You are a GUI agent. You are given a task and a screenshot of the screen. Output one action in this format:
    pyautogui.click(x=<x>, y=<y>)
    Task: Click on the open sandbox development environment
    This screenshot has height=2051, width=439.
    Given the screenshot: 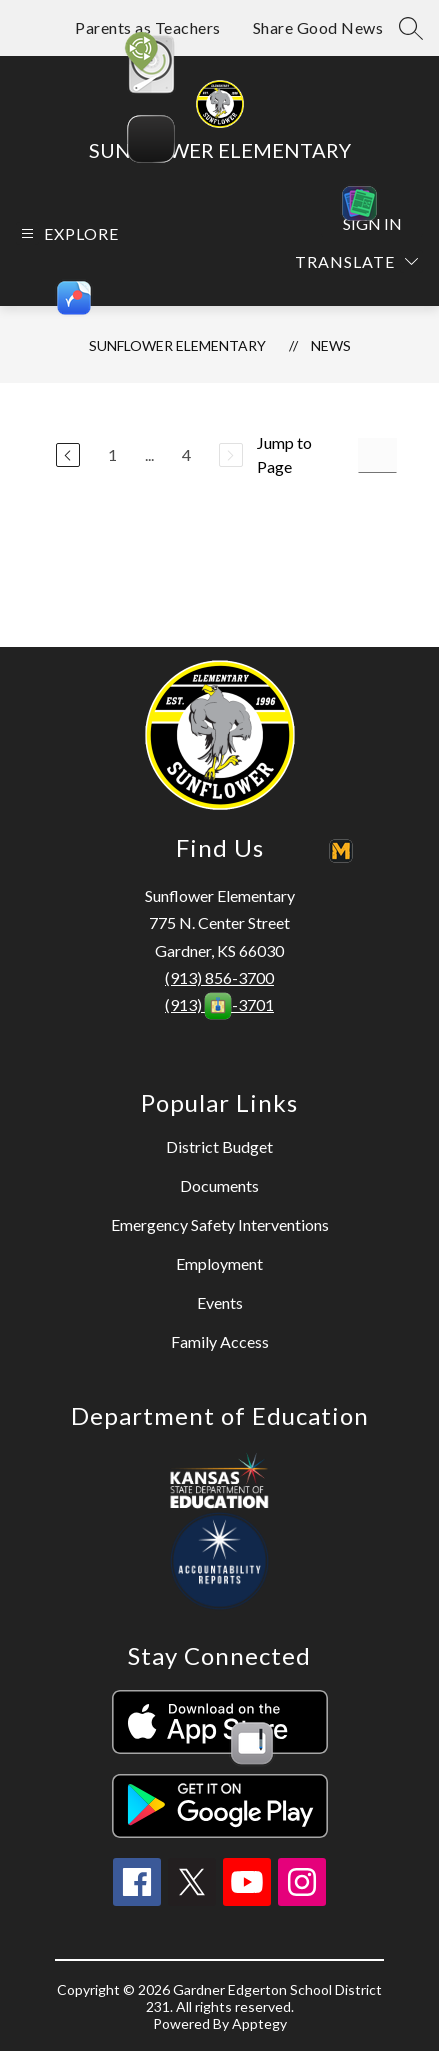 What is the action you would take?
    pyautogui.click(x=218, y=1006)
    